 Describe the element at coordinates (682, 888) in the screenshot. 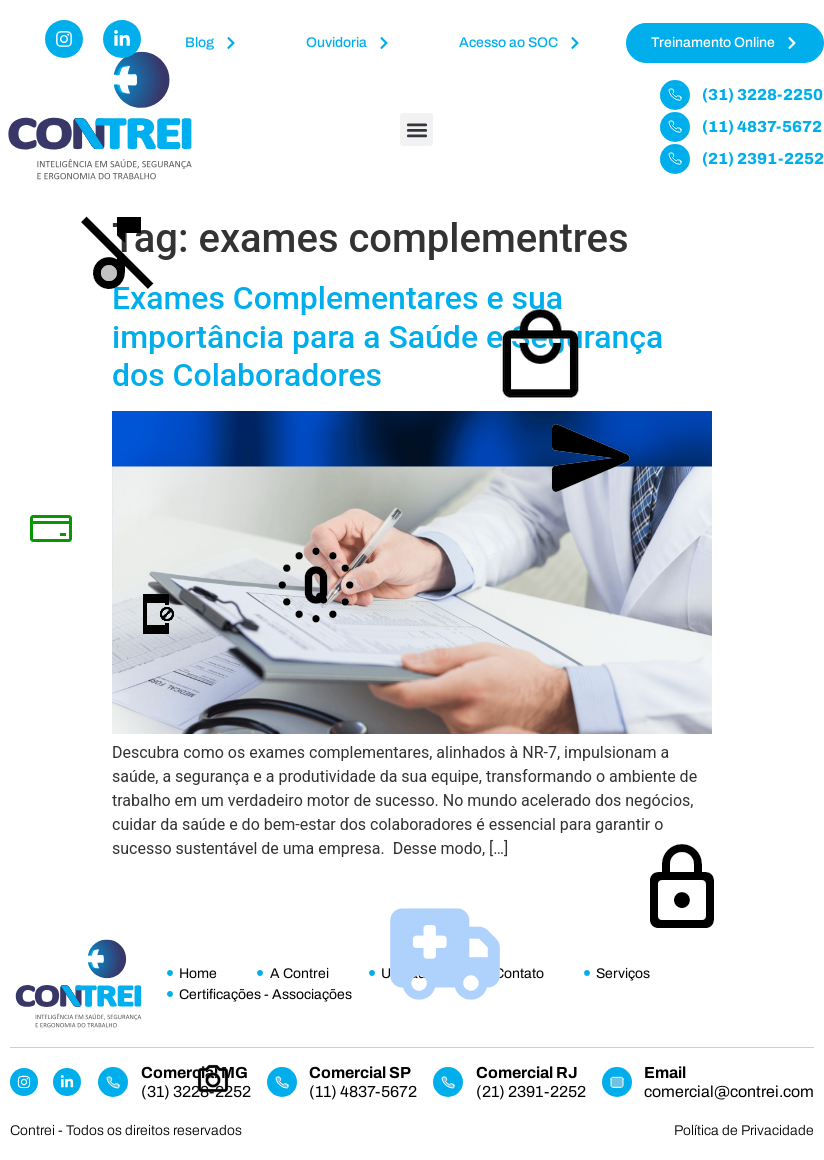

I see `indicates a locked or secured item` at that location.